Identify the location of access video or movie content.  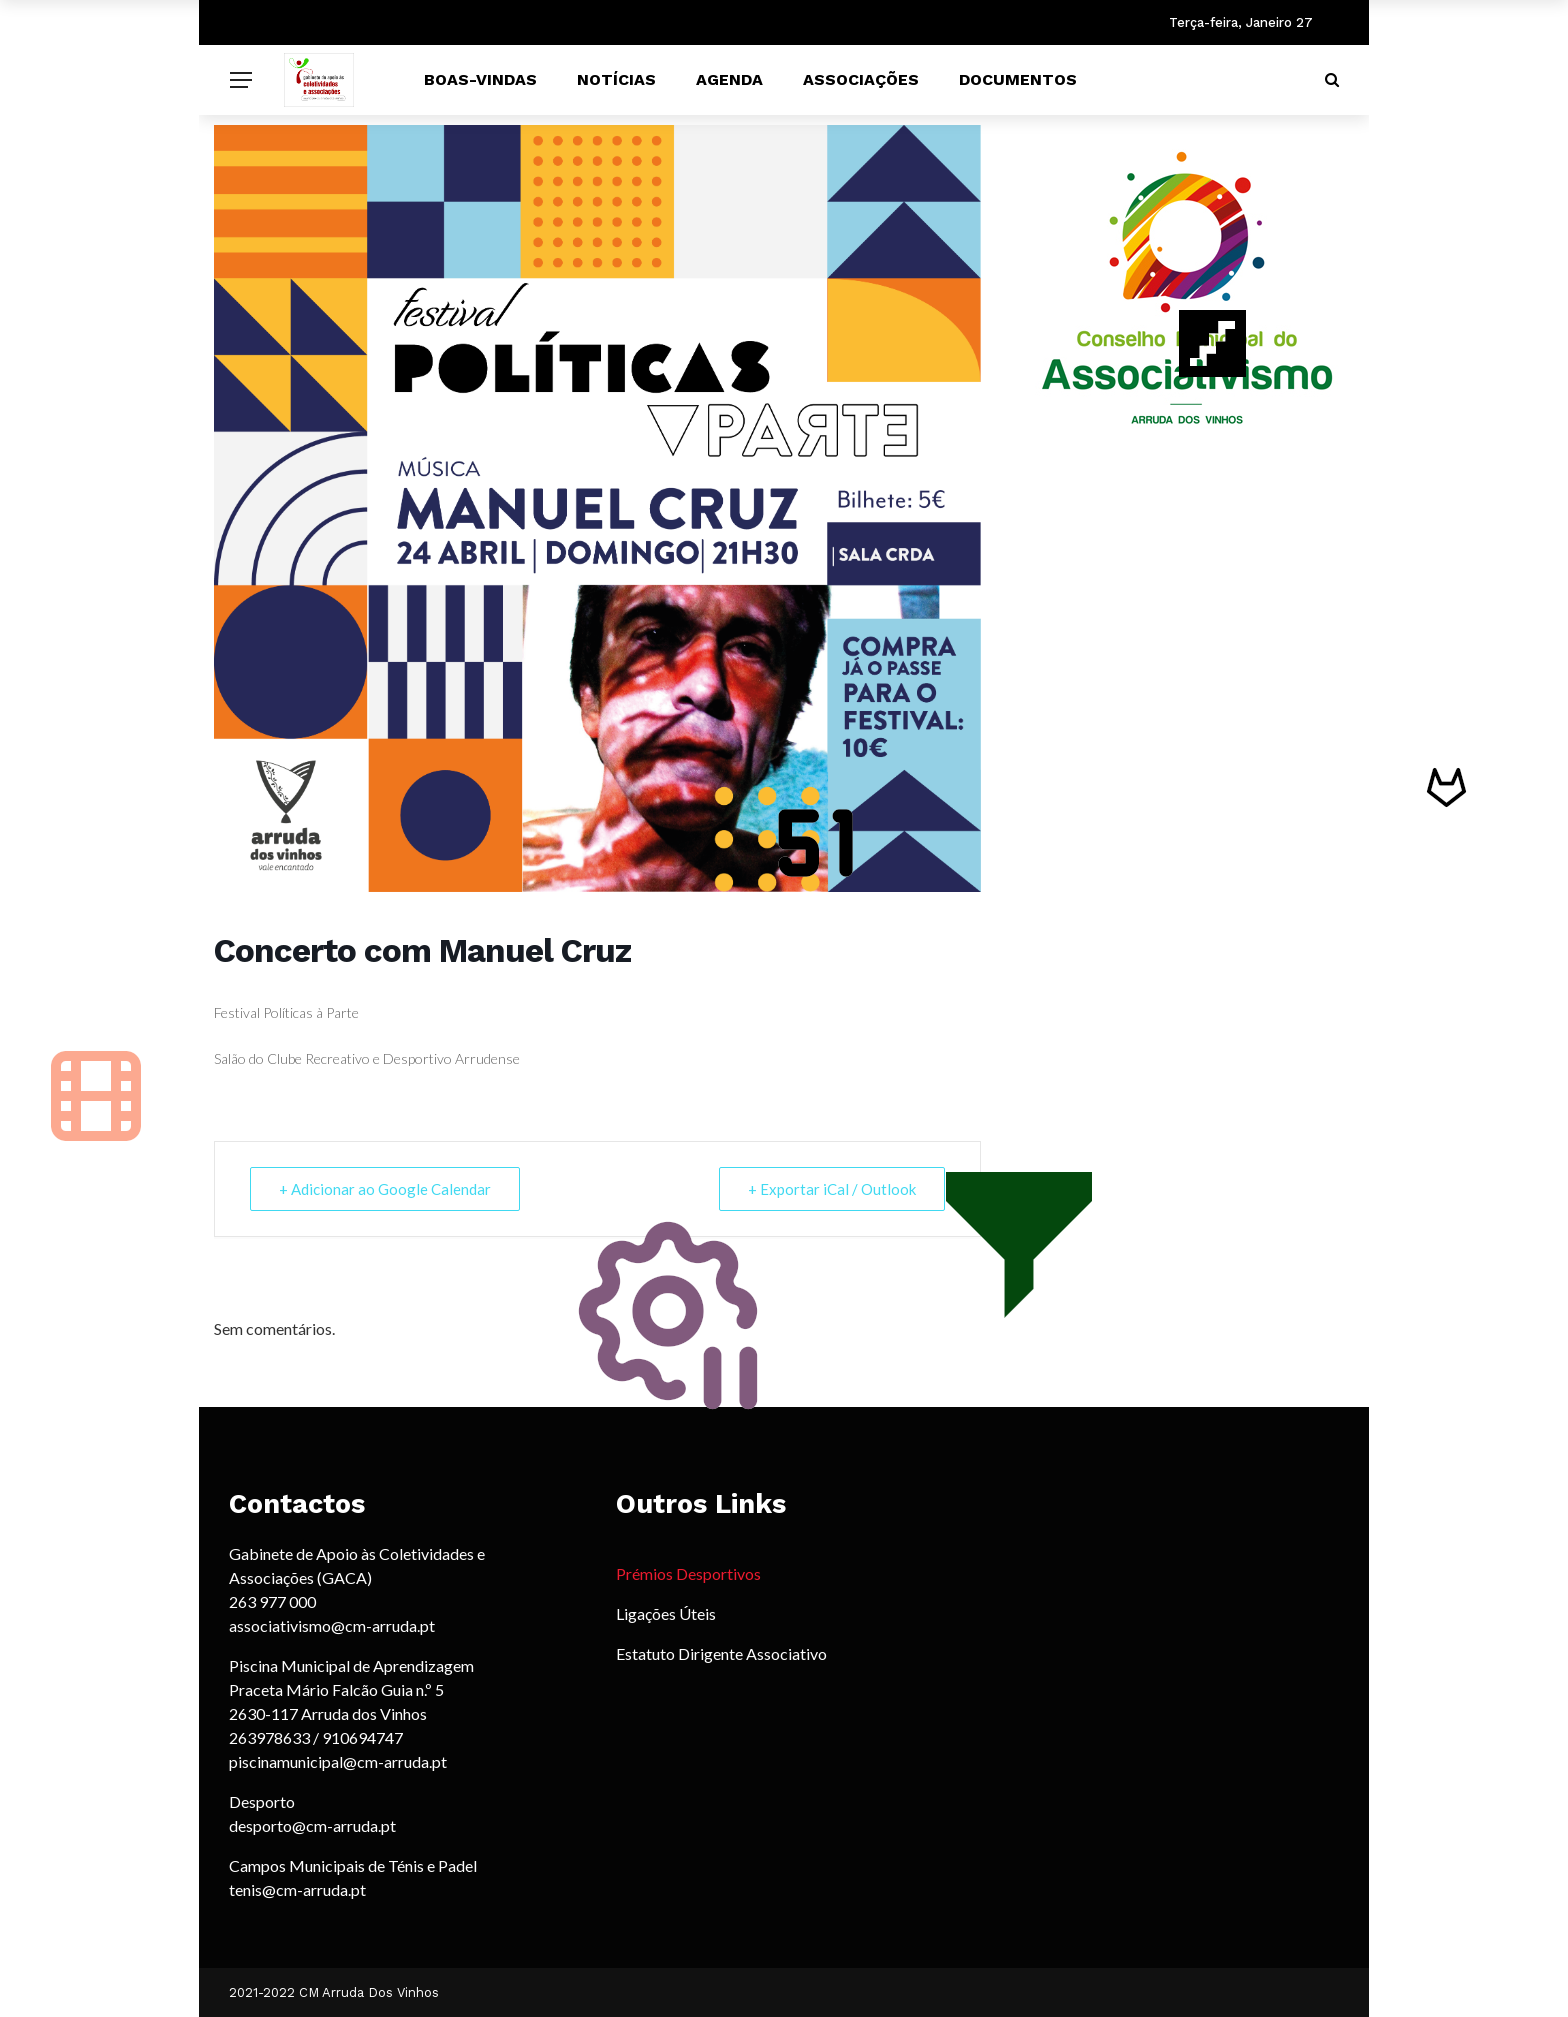
(96, 1096).